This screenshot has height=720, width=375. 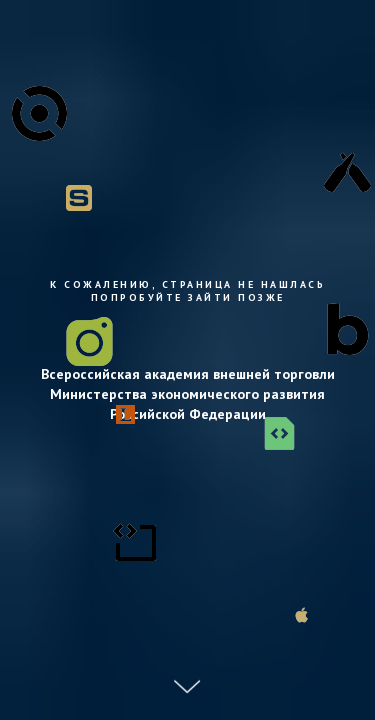 What do you see at coordinates (348, 329) in the screenshot?
I see `bricks website builder logo` at bounding box center [348, 329].